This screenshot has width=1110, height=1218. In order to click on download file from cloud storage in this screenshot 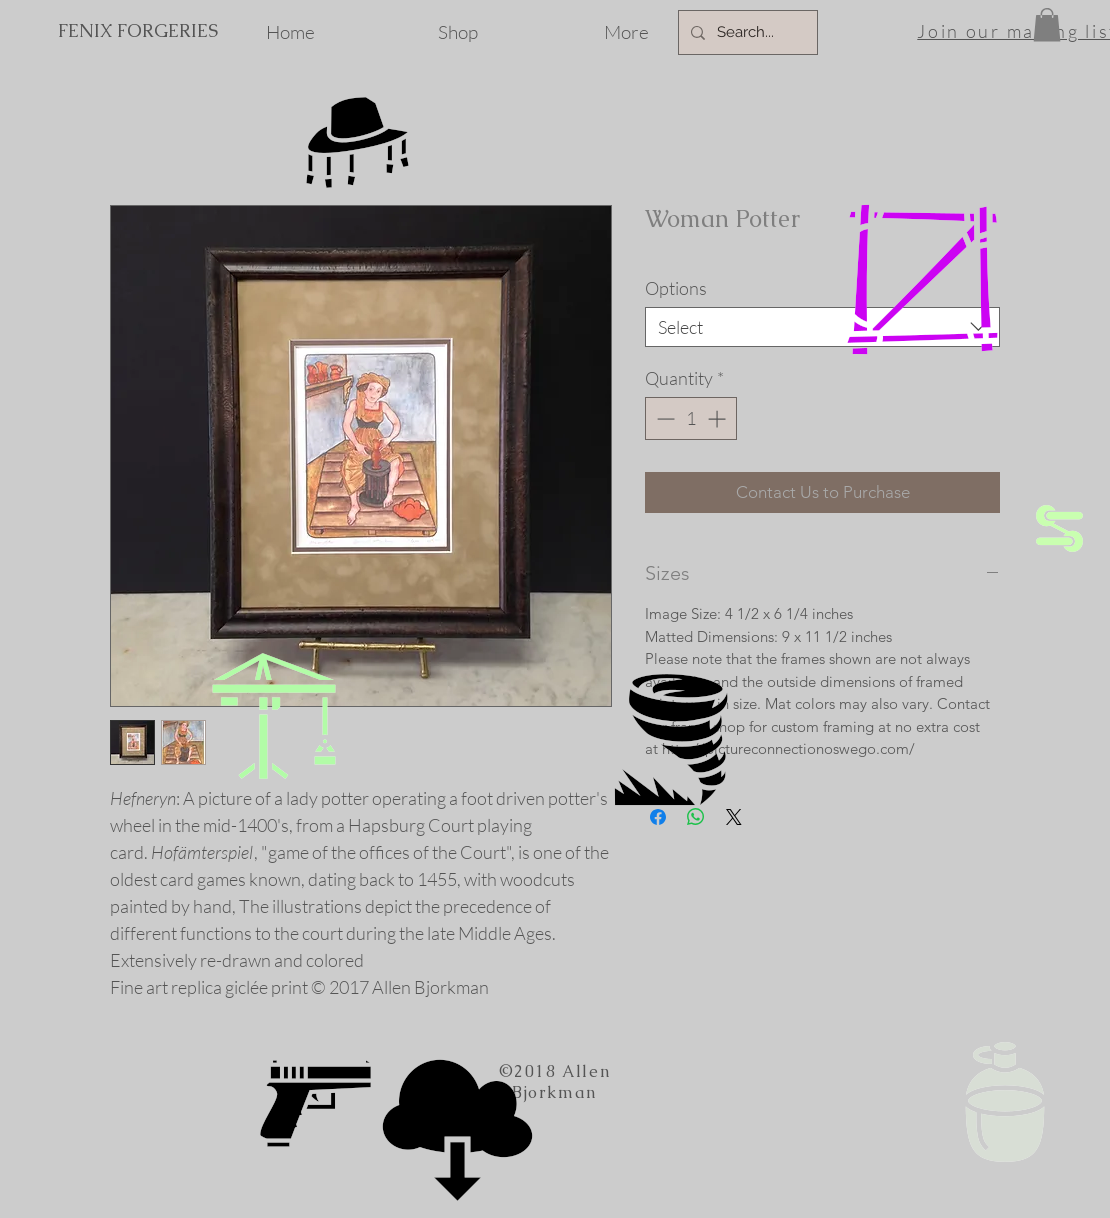, I will do `click(457, 1130)`.